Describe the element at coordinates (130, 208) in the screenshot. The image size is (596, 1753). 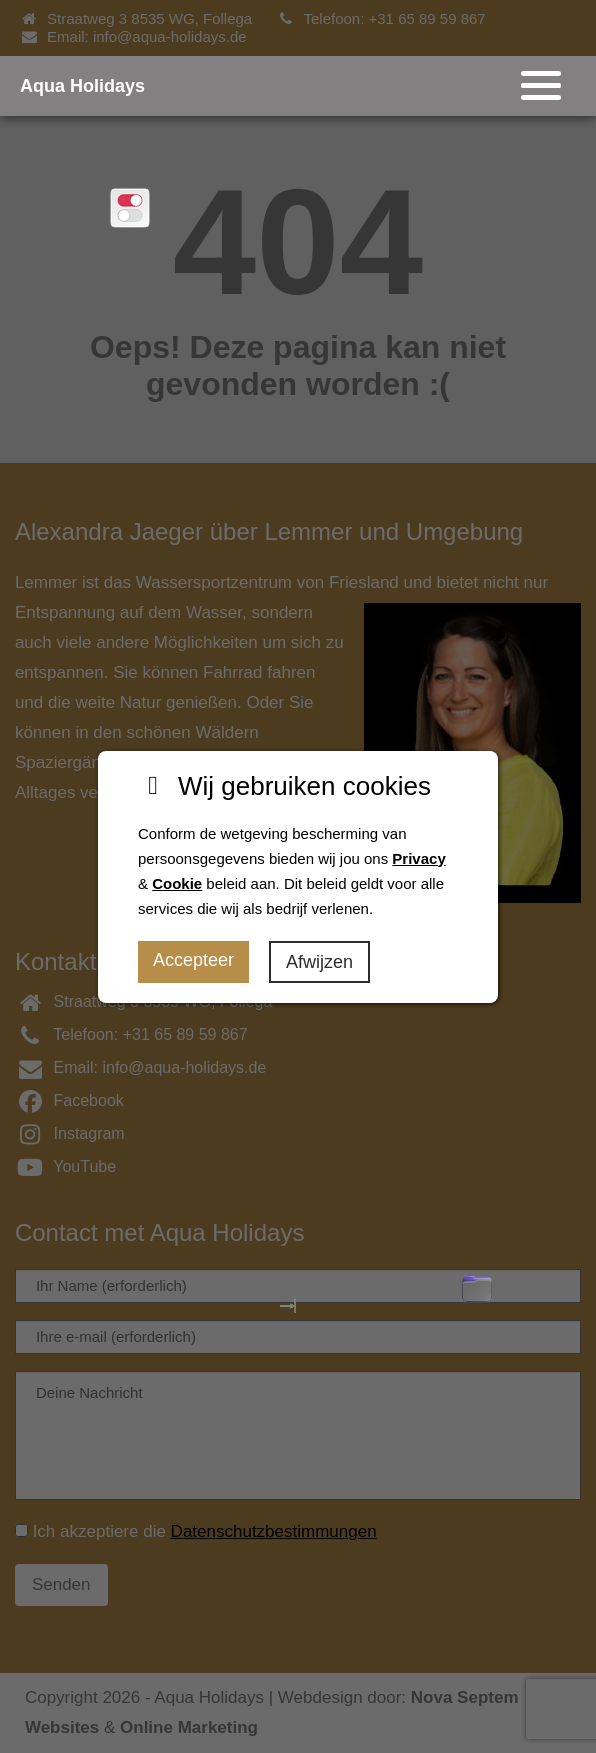
I see `open gnome tweaks to customize desktop settings` at that location.